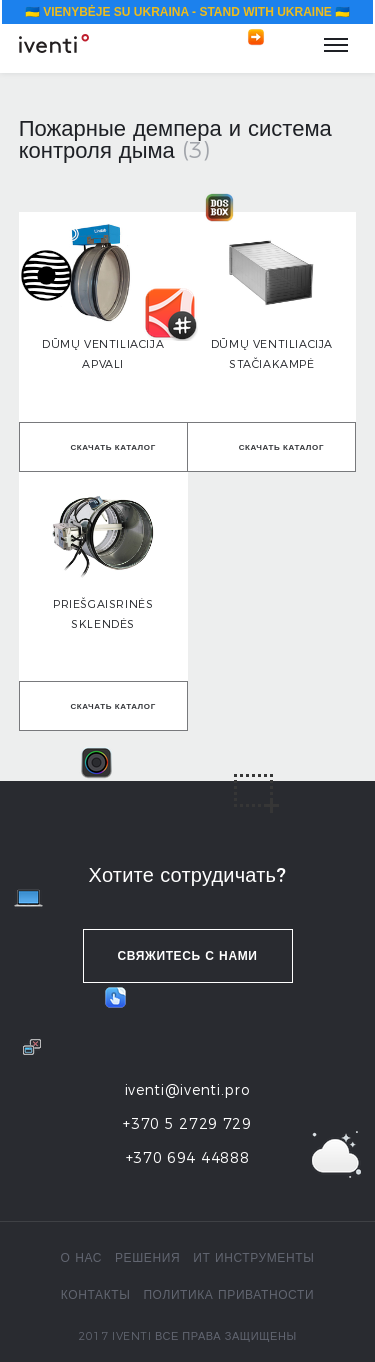 The height and width of the screenshot is (1362, 375). Describe the element at coordinates (96, 762) in the screenshot. I see `open DaVinci Resolve color grading panels` at that location.